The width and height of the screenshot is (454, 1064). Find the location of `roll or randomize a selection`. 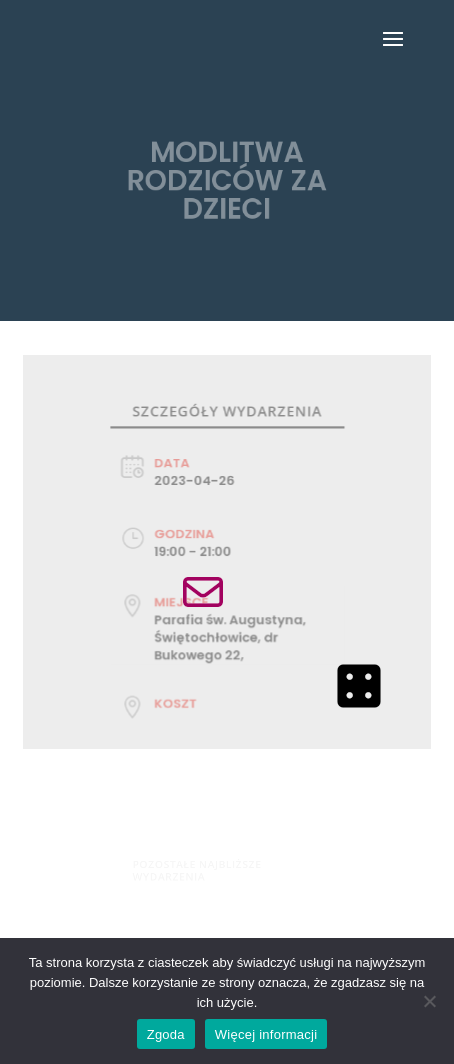

roll or randomize a selection is located at coordinates (359, 686).